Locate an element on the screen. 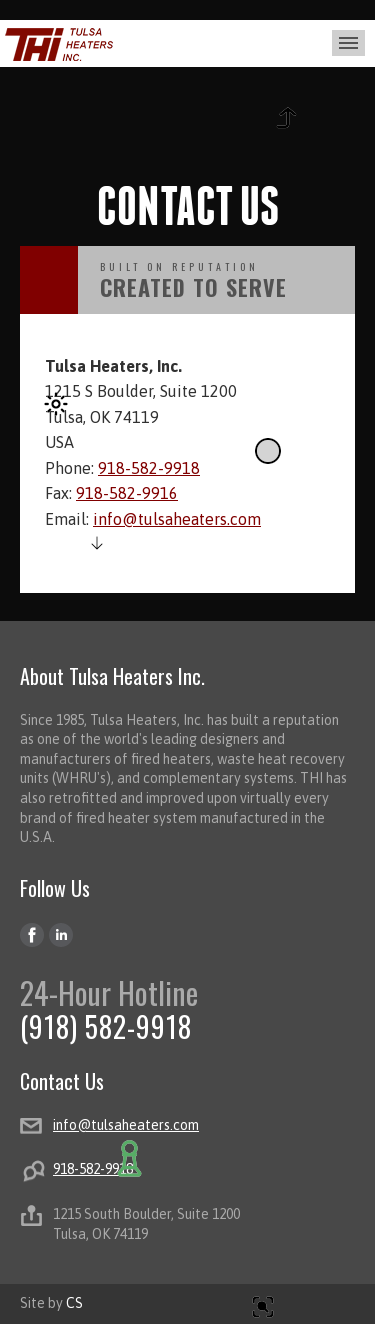 The height and width of the screenshot is (1324, 375). play chess or access chess game is located at coordinates (129, 1159).